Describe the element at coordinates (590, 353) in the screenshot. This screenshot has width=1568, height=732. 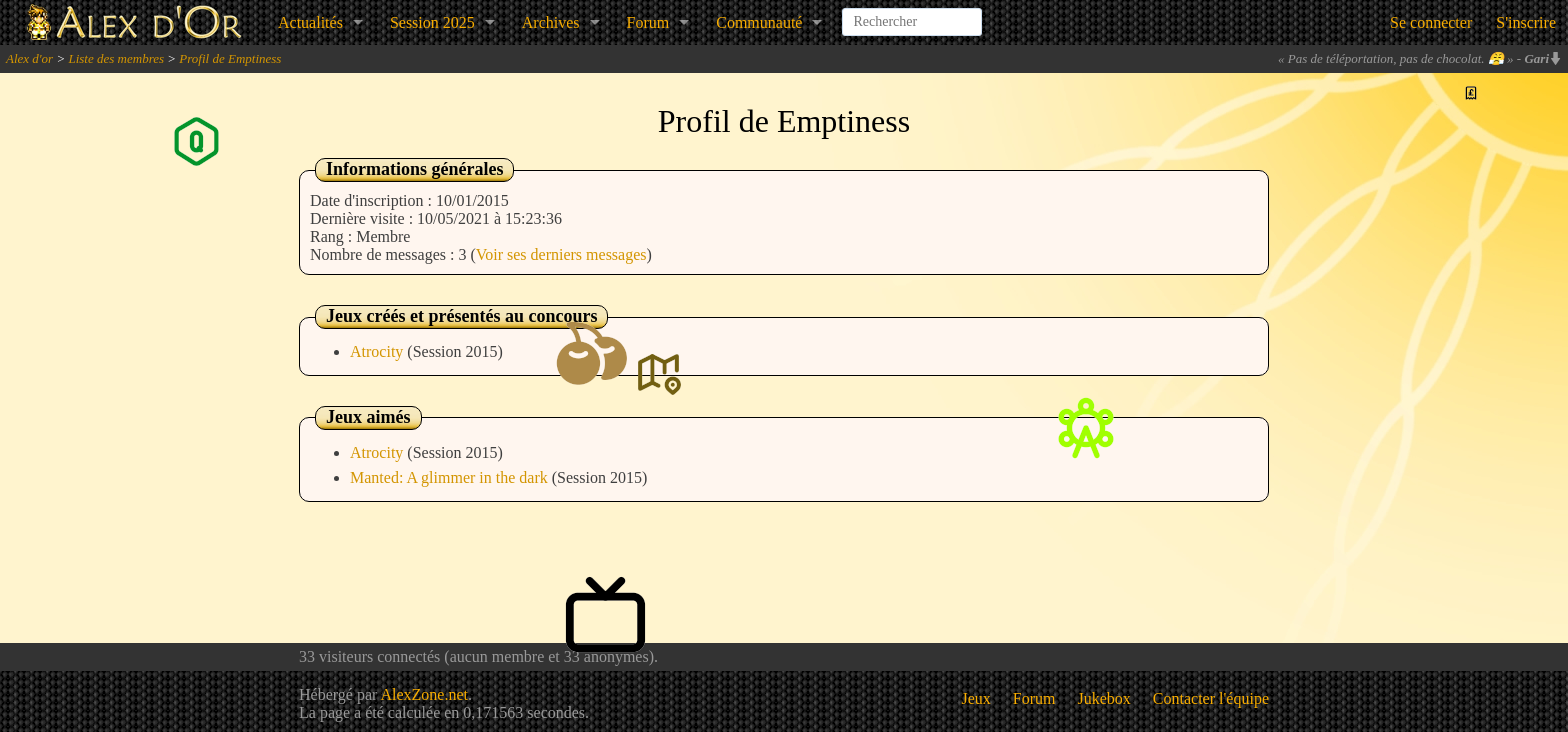
I see `indicates fruit or food category` at that location.